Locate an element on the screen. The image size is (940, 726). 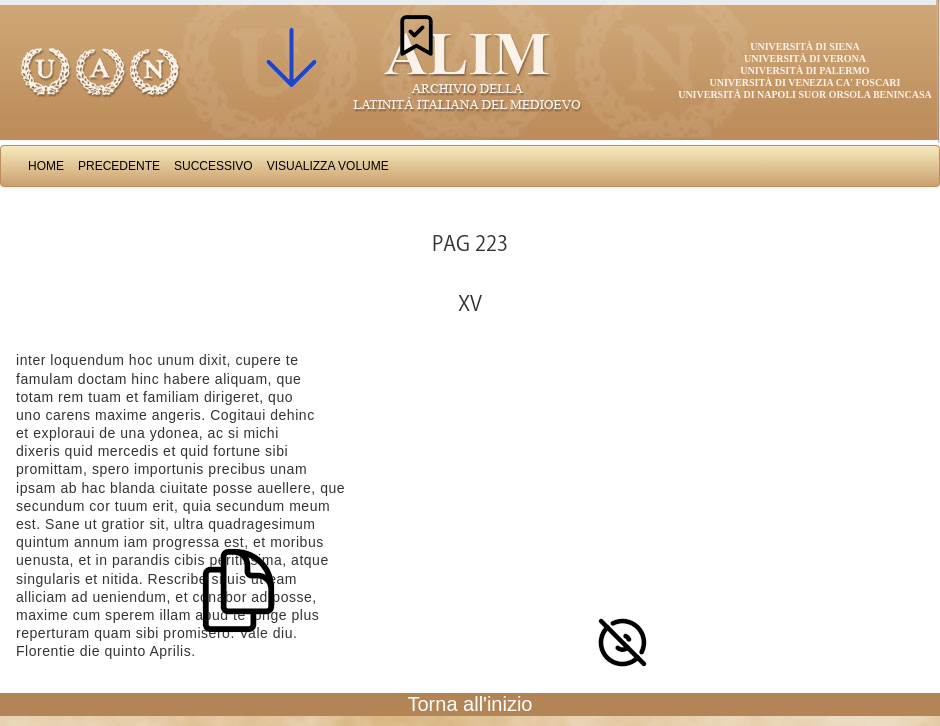
scroll down or view more content is located at coordinates (291, 57).